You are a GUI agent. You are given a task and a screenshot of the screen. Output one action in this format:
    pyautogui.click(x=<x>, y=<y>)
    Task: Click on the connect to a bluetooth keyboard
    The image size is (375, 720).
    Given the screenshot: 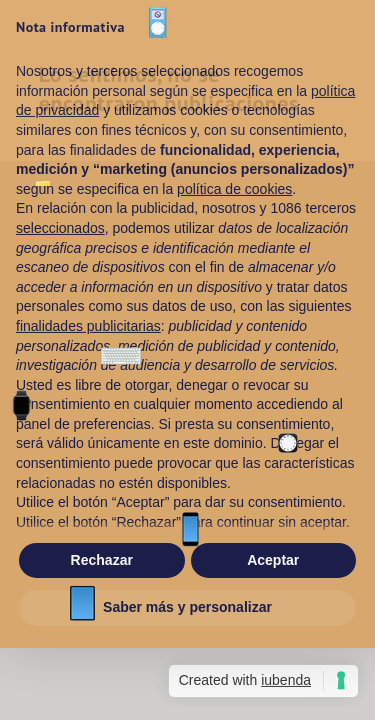 What is the action you would take?
    pyautogui.click(x=121, y=356)
    